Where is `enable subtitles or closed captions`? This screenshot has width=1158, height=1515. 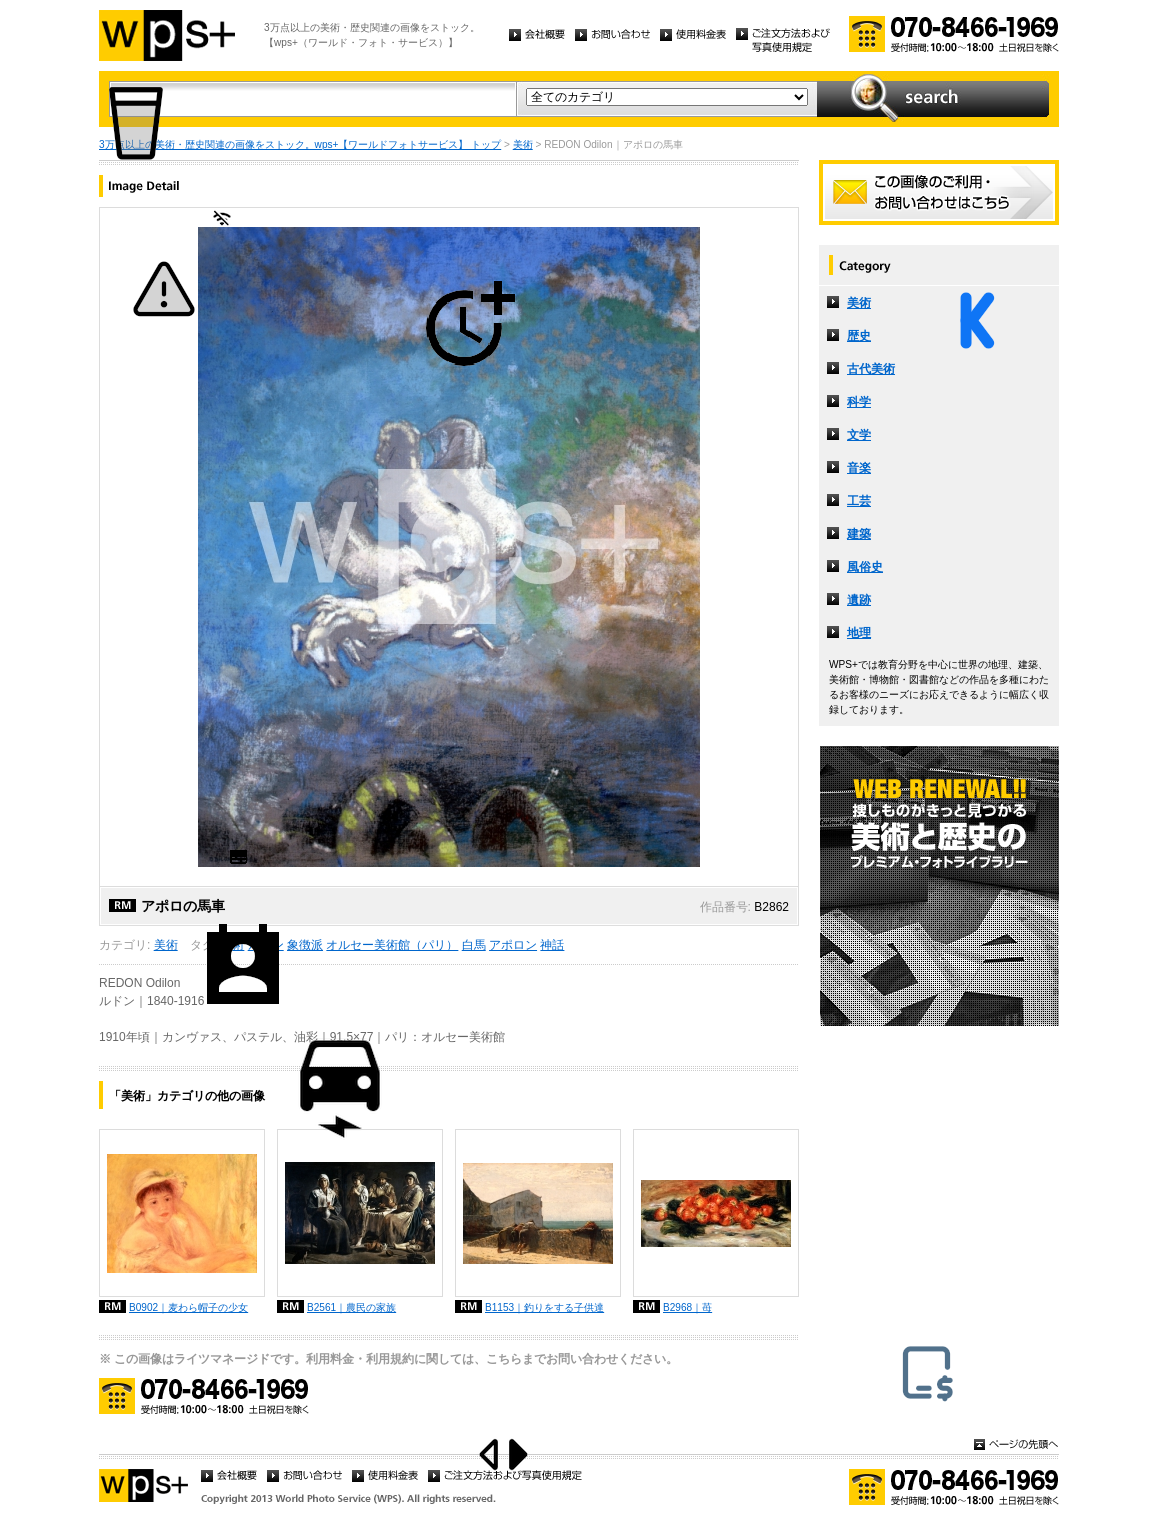 enable subtitles or closed captions is located at coordinates (238, 856).